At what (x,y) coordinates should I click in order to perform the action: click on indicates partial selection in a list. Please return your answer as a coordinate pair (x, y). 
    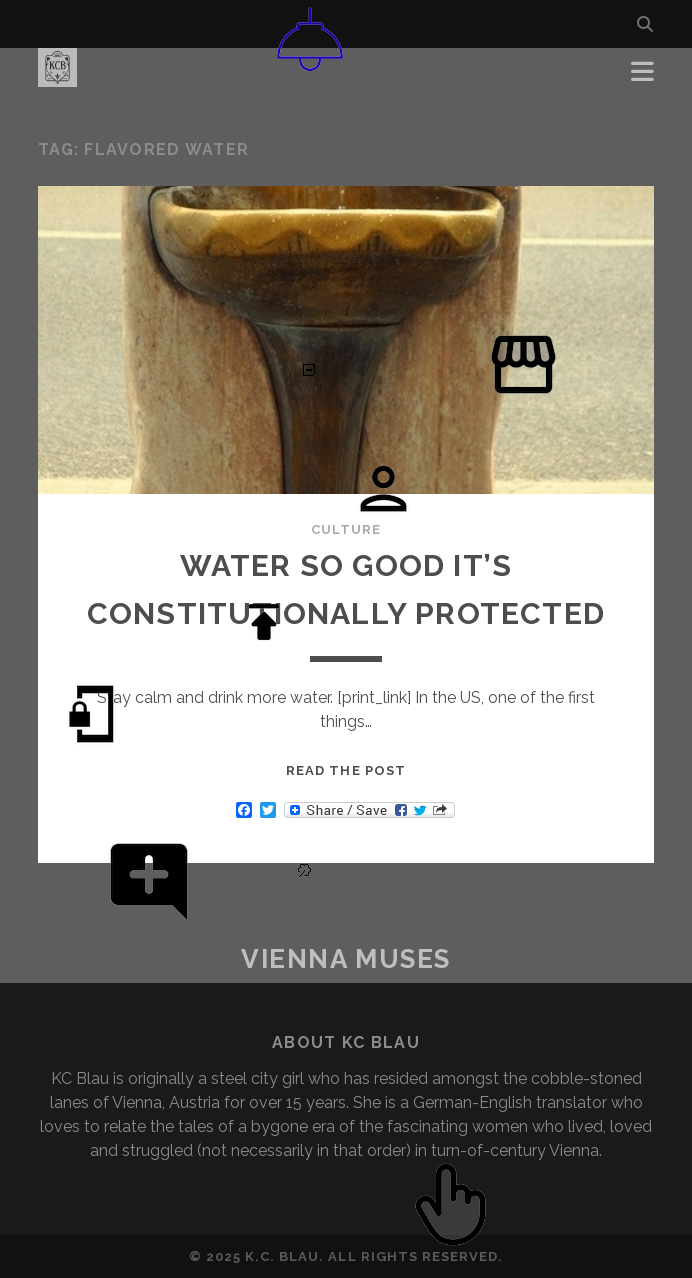
    Looking at the image, I should click on (309, 370).